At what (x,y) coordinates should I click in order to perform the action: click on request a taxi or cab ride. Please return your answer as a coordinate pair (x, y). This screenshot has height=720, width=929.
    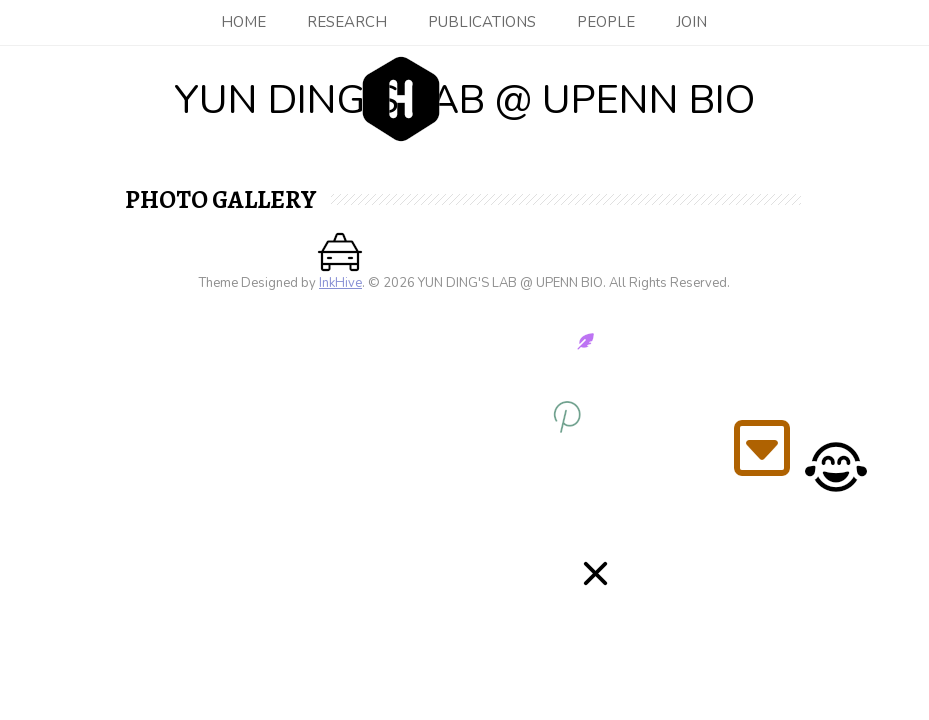
    Looking at the image, I should click on (340, 255).